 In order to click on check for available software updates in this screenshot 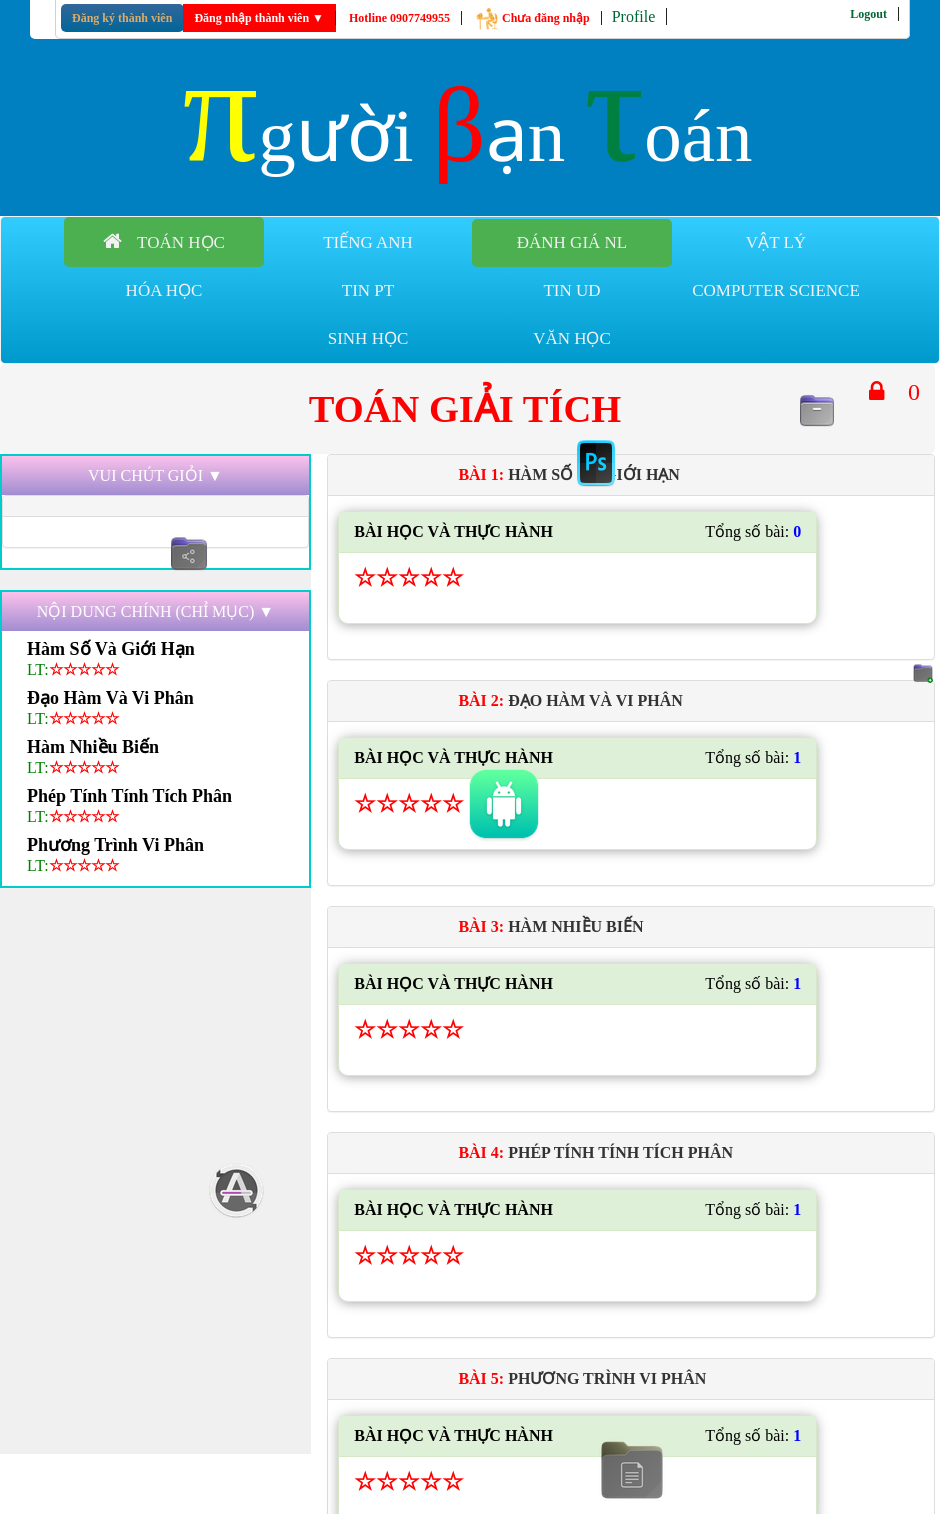, I will do `click(236, 1190)`.